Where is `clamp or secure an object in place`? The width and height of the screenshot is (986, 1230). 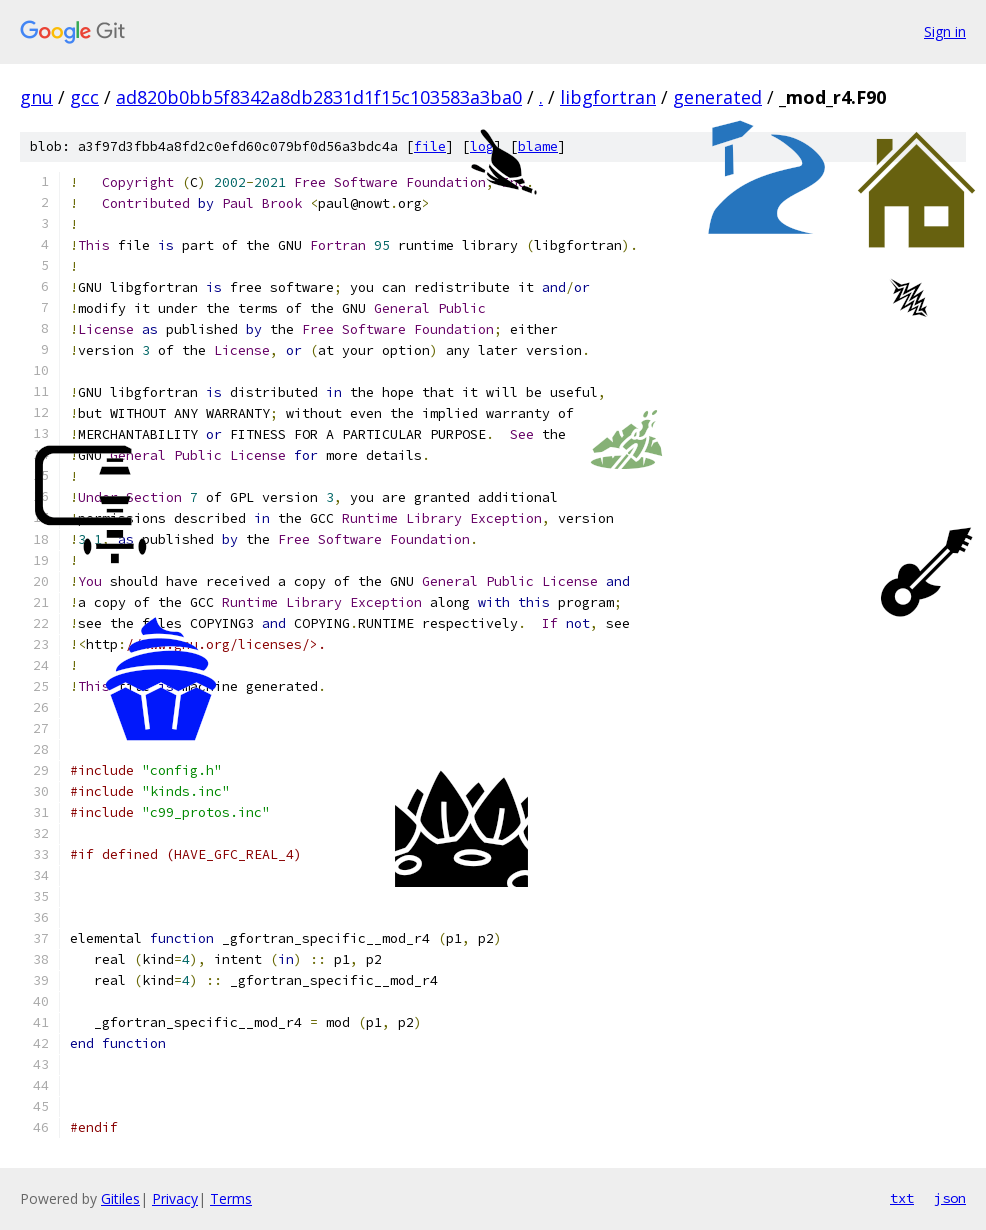
clamp or secure an object in place is located at coordinates (87, 506).